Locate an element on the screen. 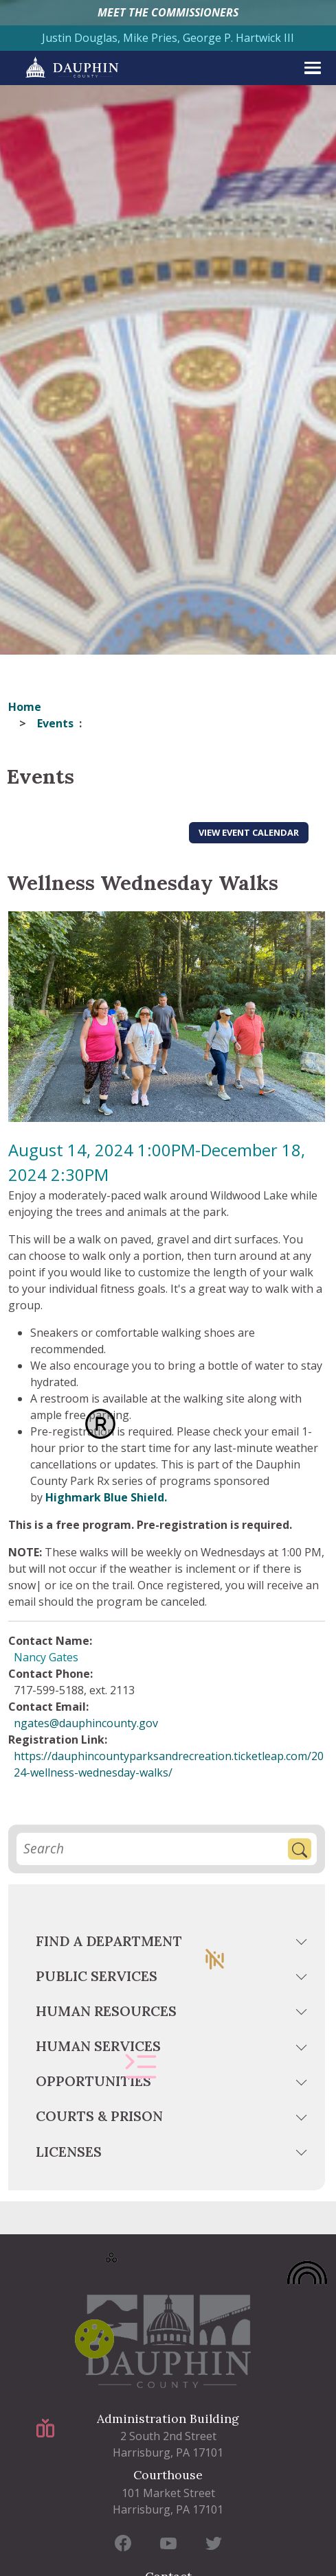 The width and height of the screenshot is (336, 2576). mute or disable audio input is located at coordinates (214, 1958).